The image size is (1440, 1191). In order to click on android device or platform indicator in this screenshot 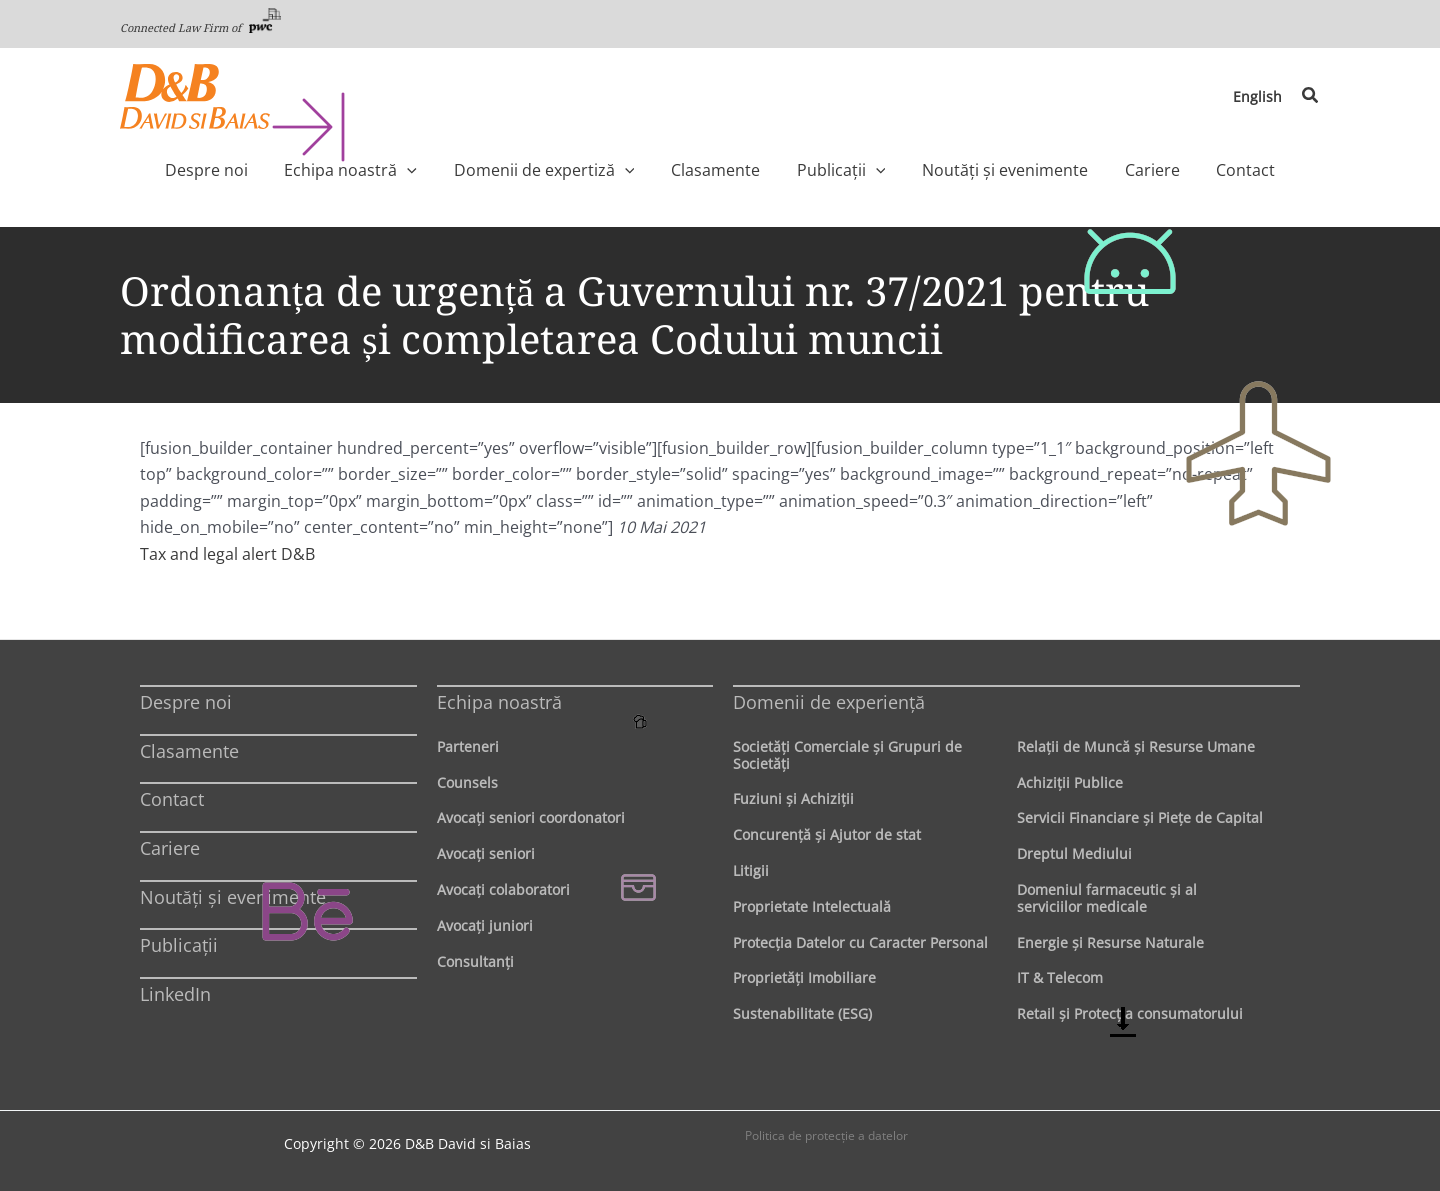, I will do `click(1130, 265)`.